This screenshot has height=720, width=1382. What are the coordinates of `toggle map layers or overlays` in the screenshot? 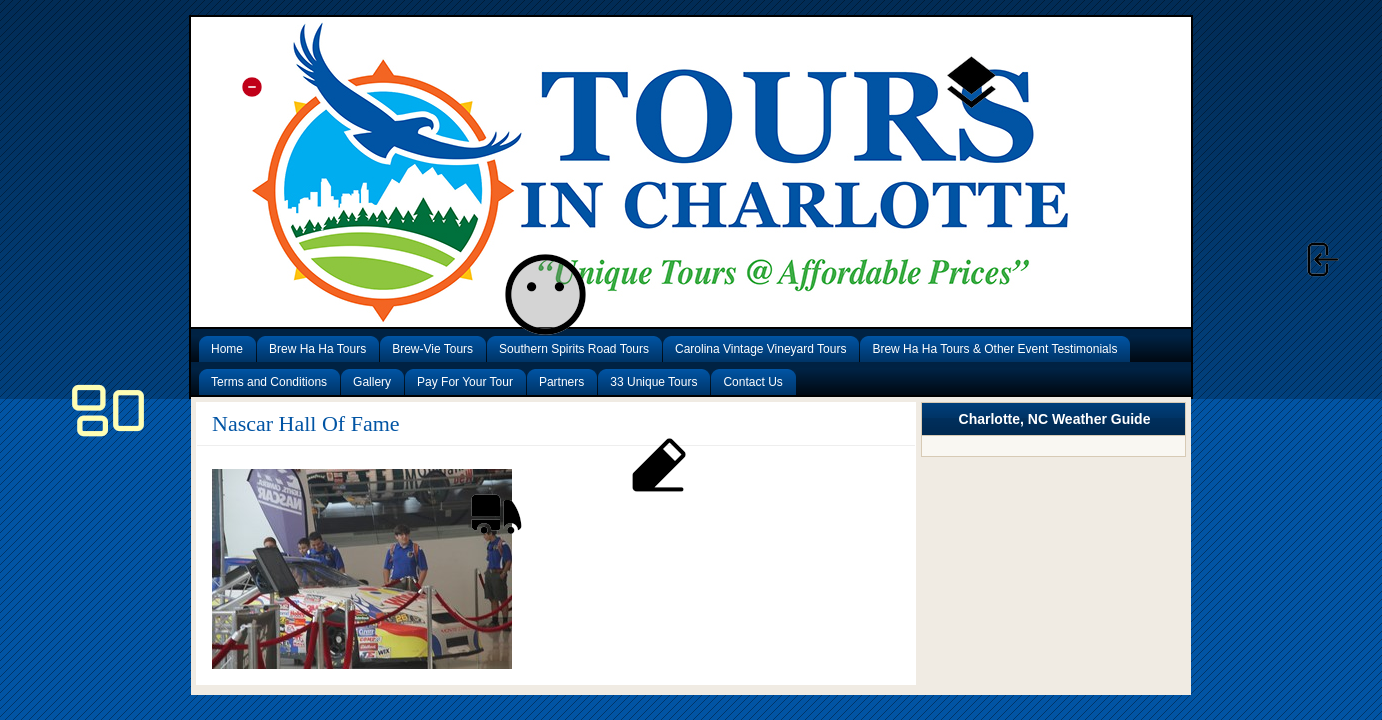 It's located at (971, 83).